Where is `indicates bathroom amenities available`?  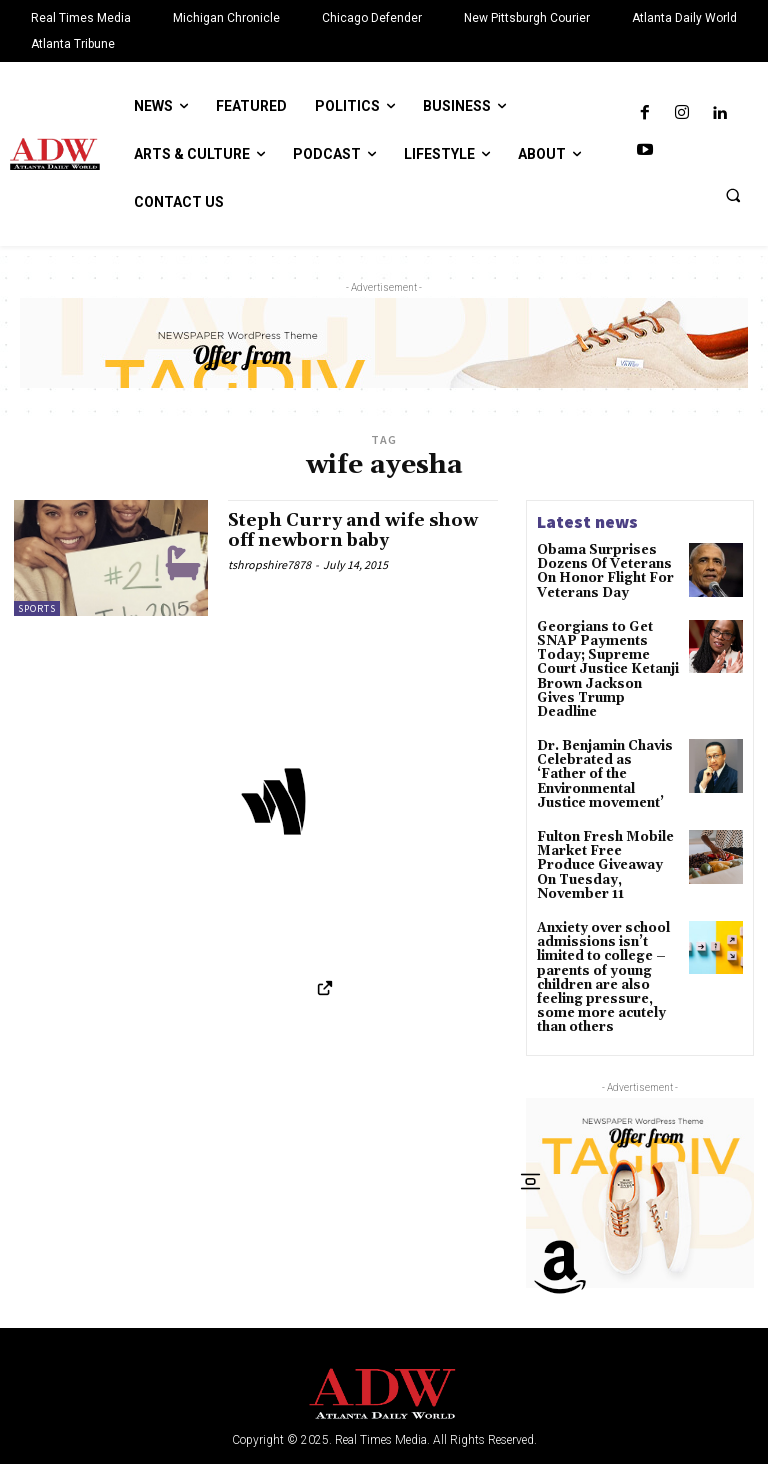
indicates bathroom amenities available is located at coordinates (183, 563).